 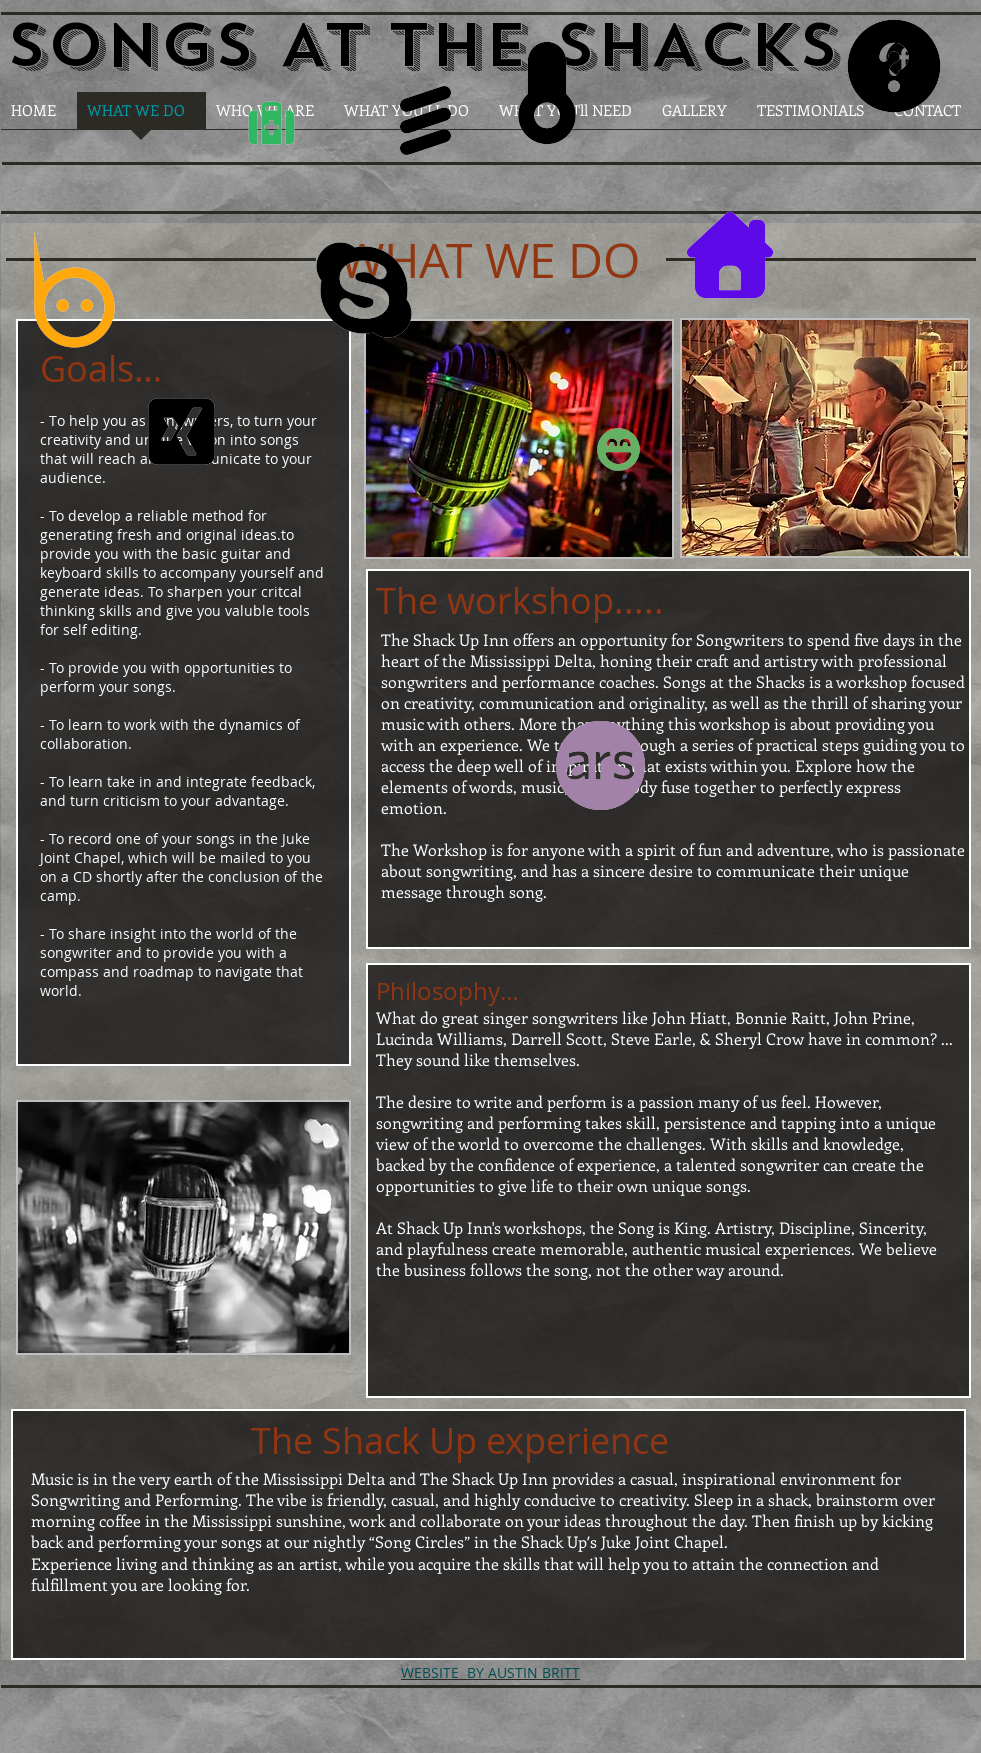 What do you see at coordinates (600, 765) in the screenshot?
I see `visit ars technica website` at bounding box center [600, 765].